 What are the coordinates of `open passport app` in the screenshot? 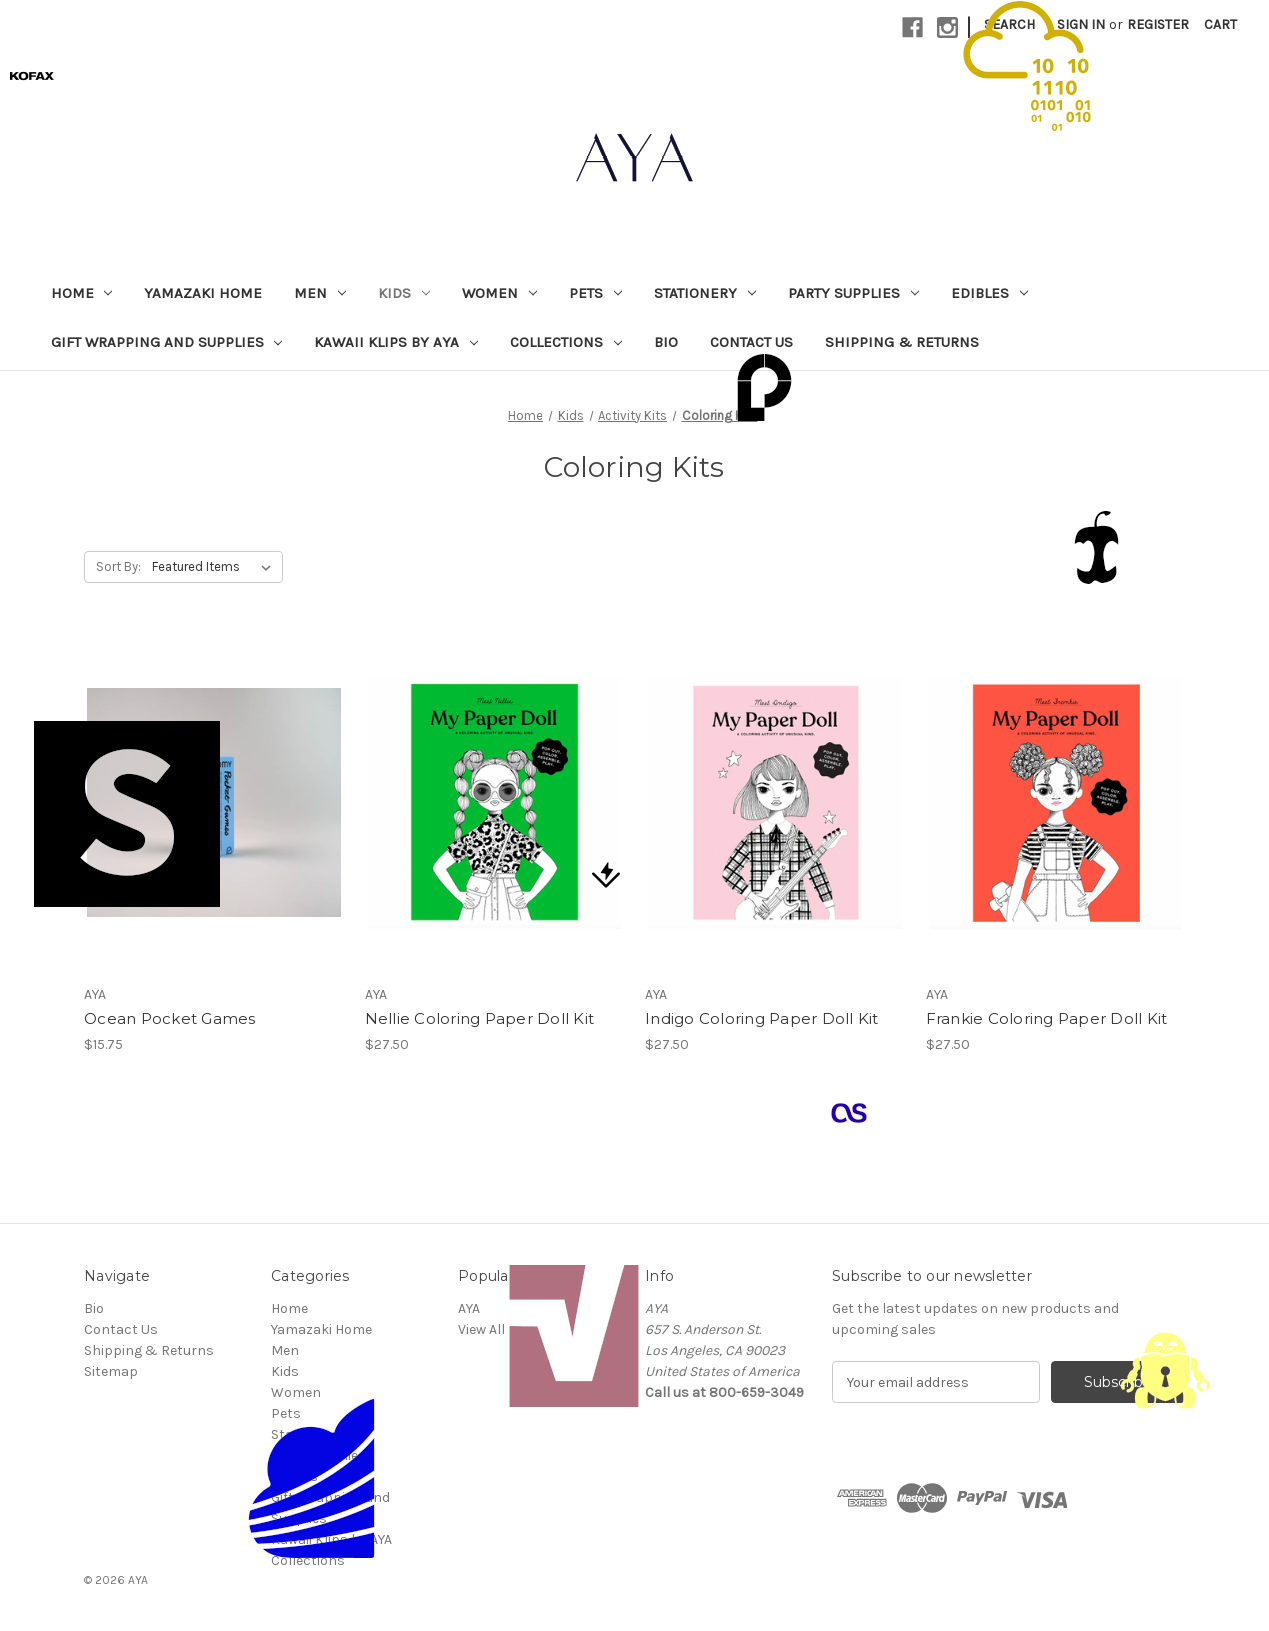 It's located at (764, 387).